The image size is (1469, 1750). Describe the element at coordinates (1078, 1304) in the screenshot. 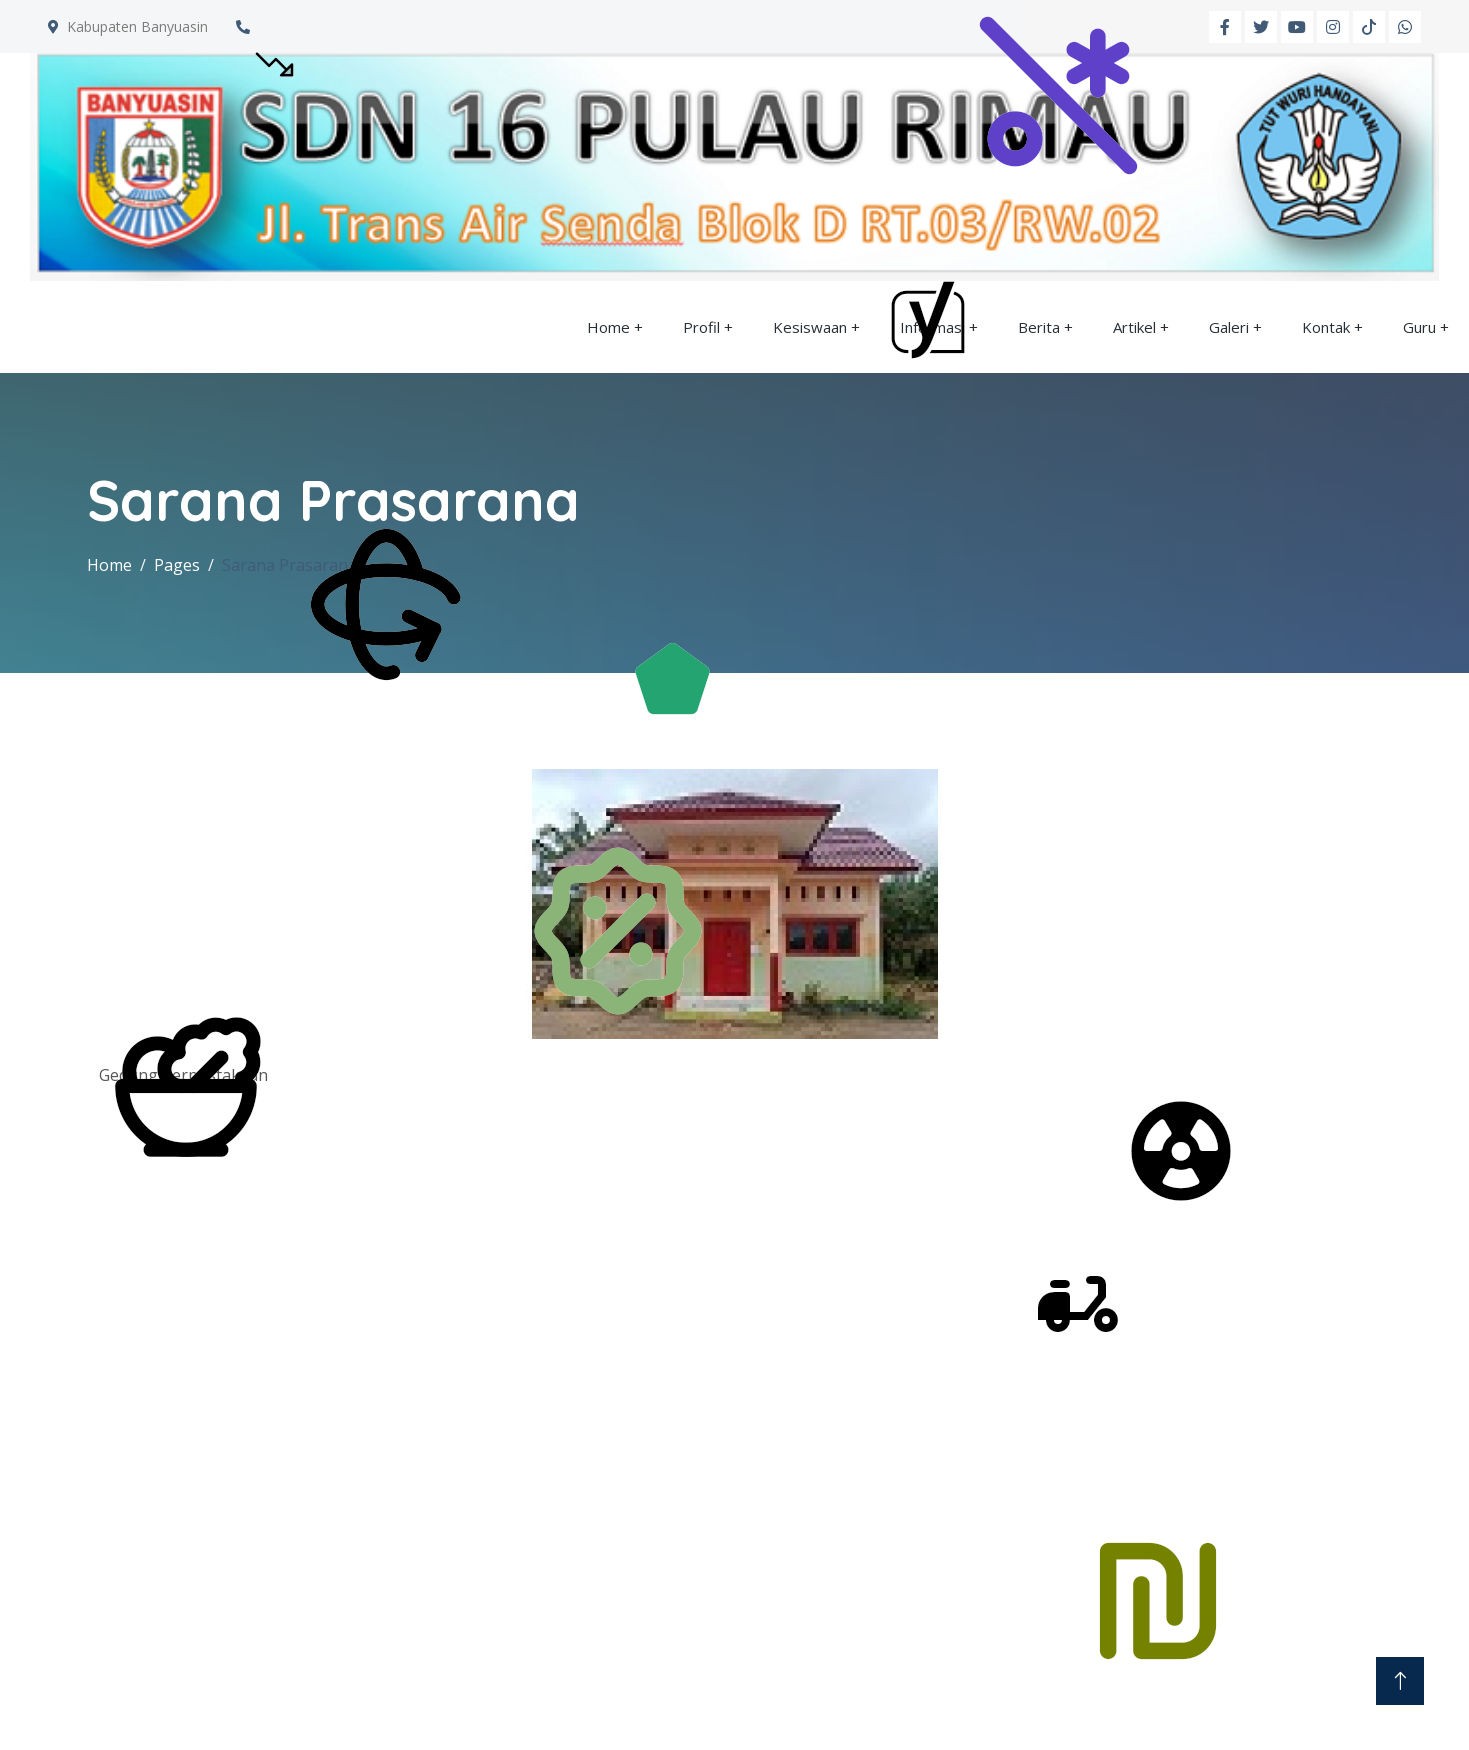

I see `select moped or scooter delivery option` at that location.